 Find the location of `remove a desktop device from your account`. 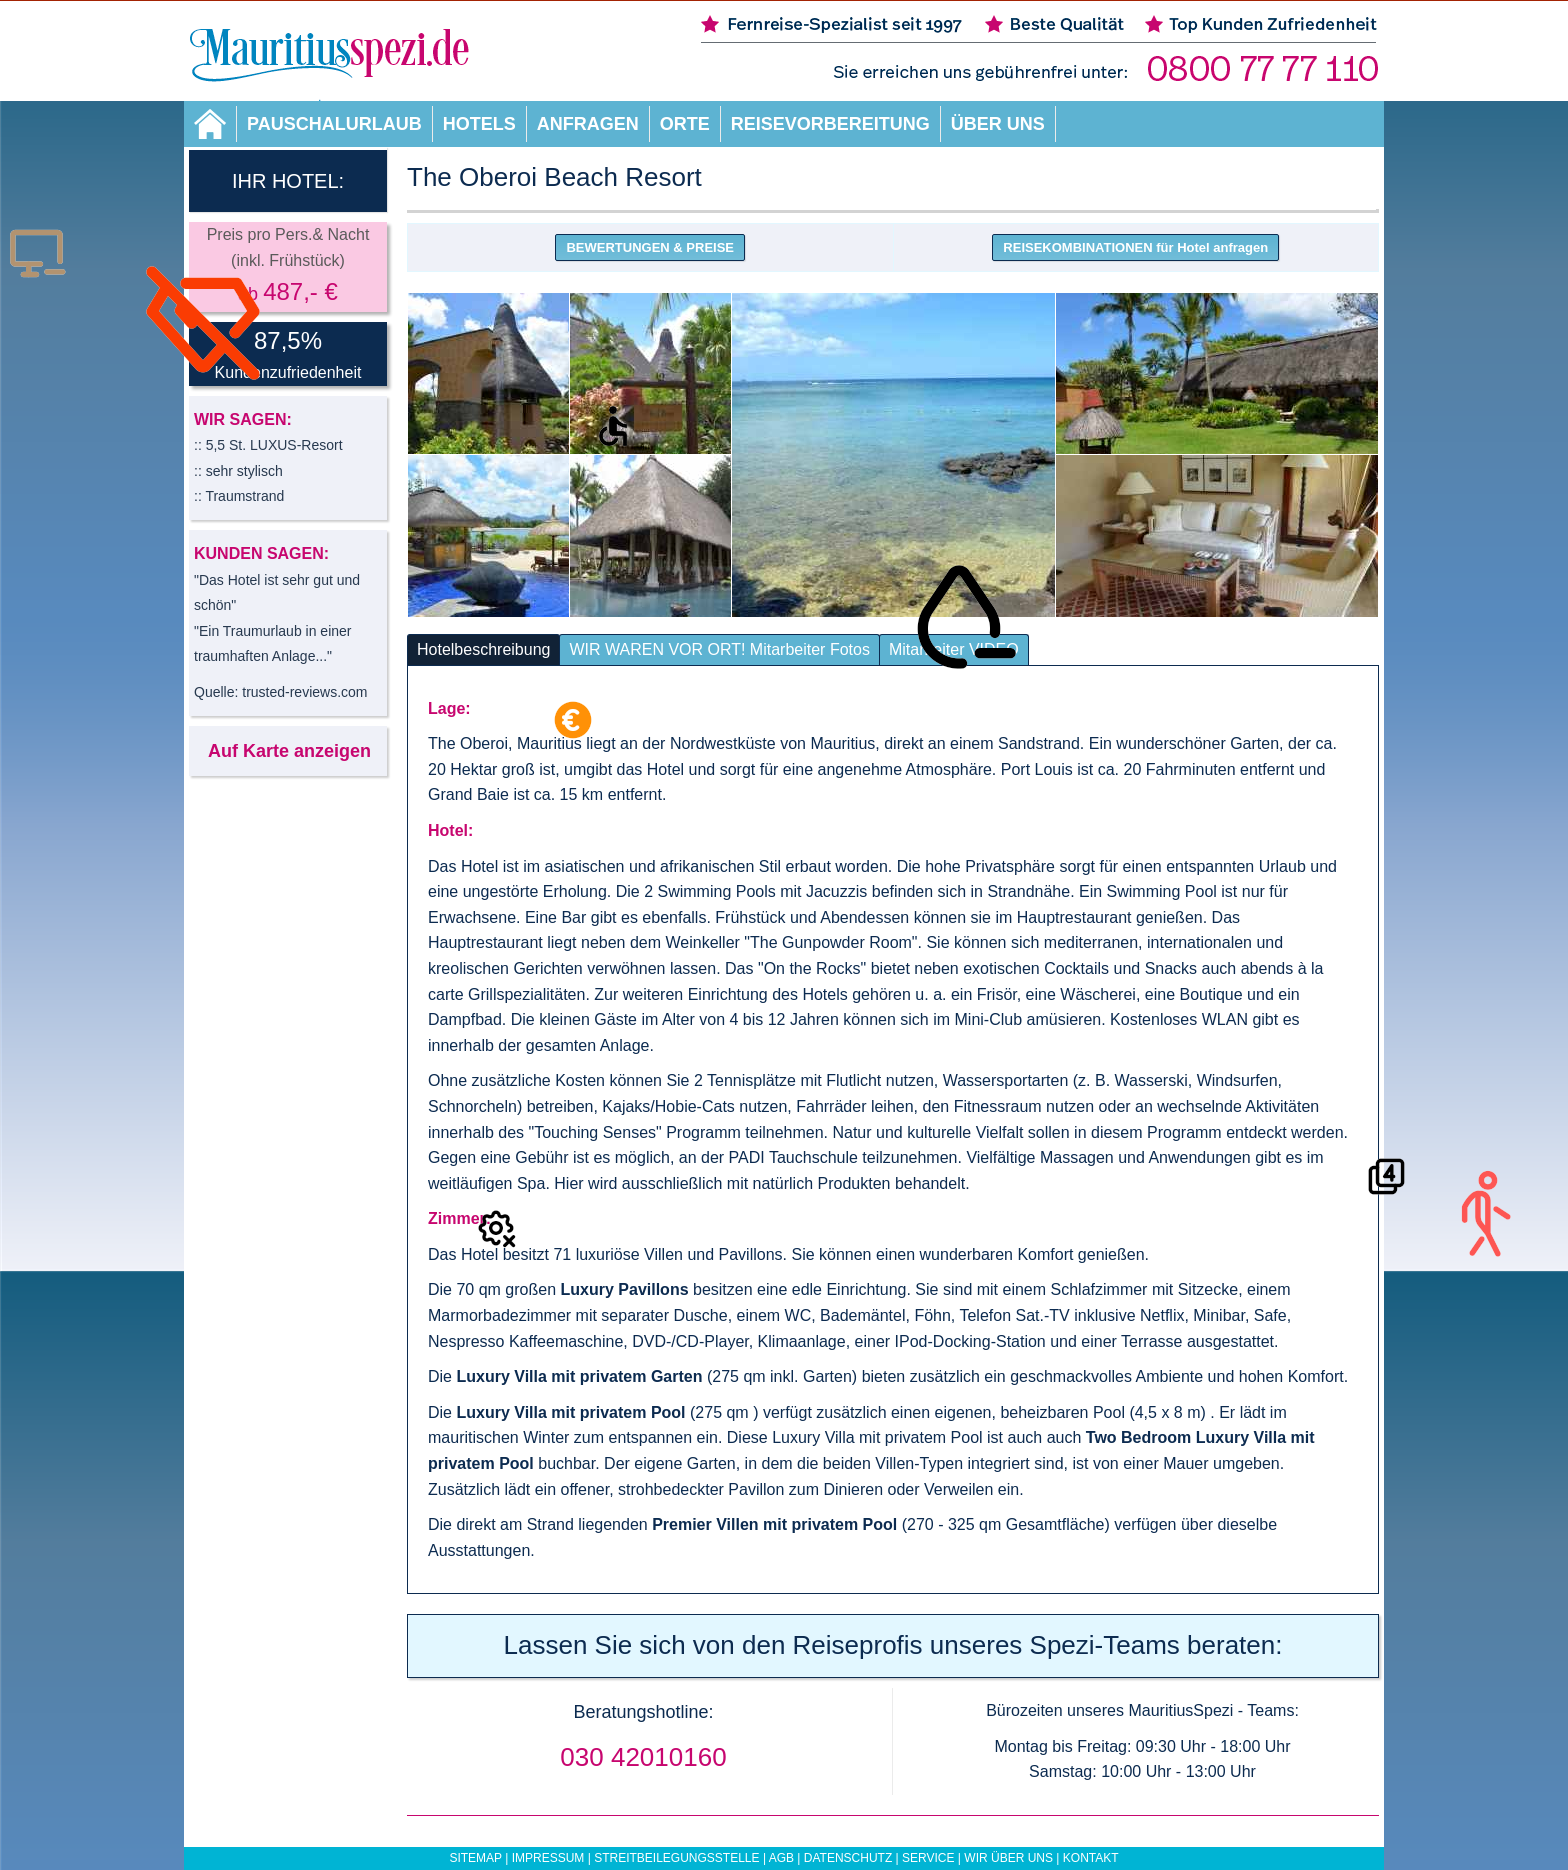

remove a desktop device from your account is located at coordinates (36, 253).